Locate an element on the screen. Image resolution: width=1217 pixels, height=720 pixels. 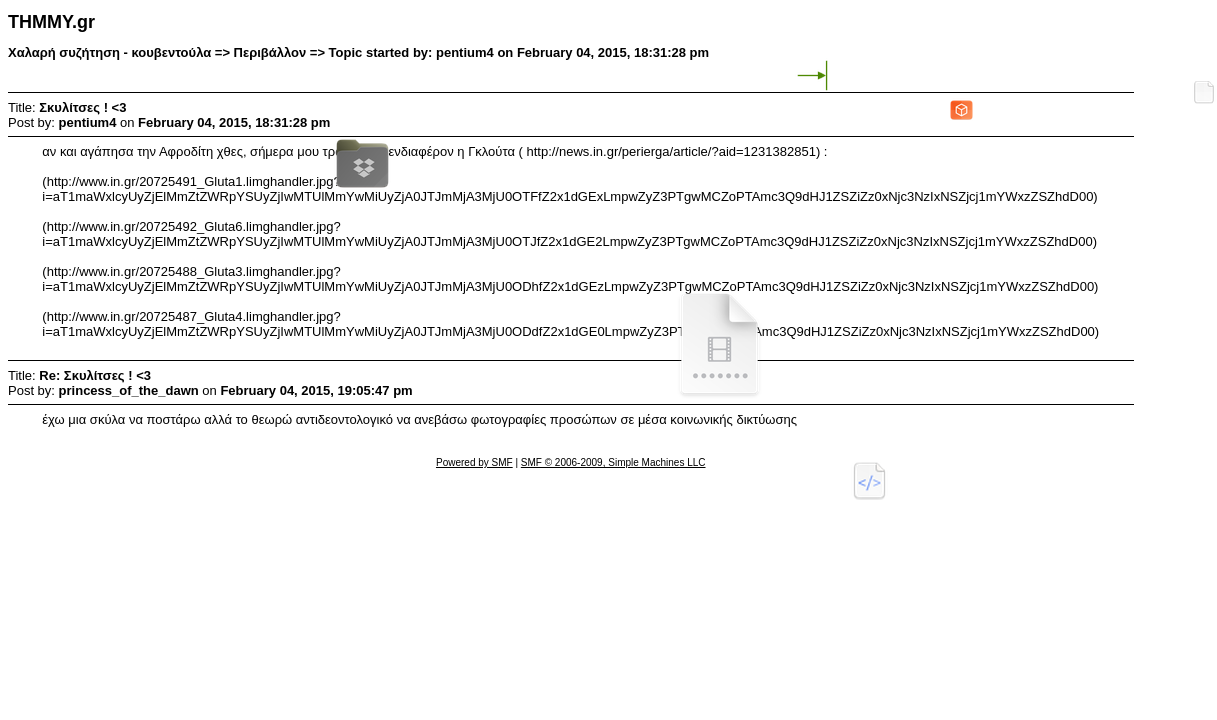
open your dropbox synced folder is located at coordinates (362, 163).